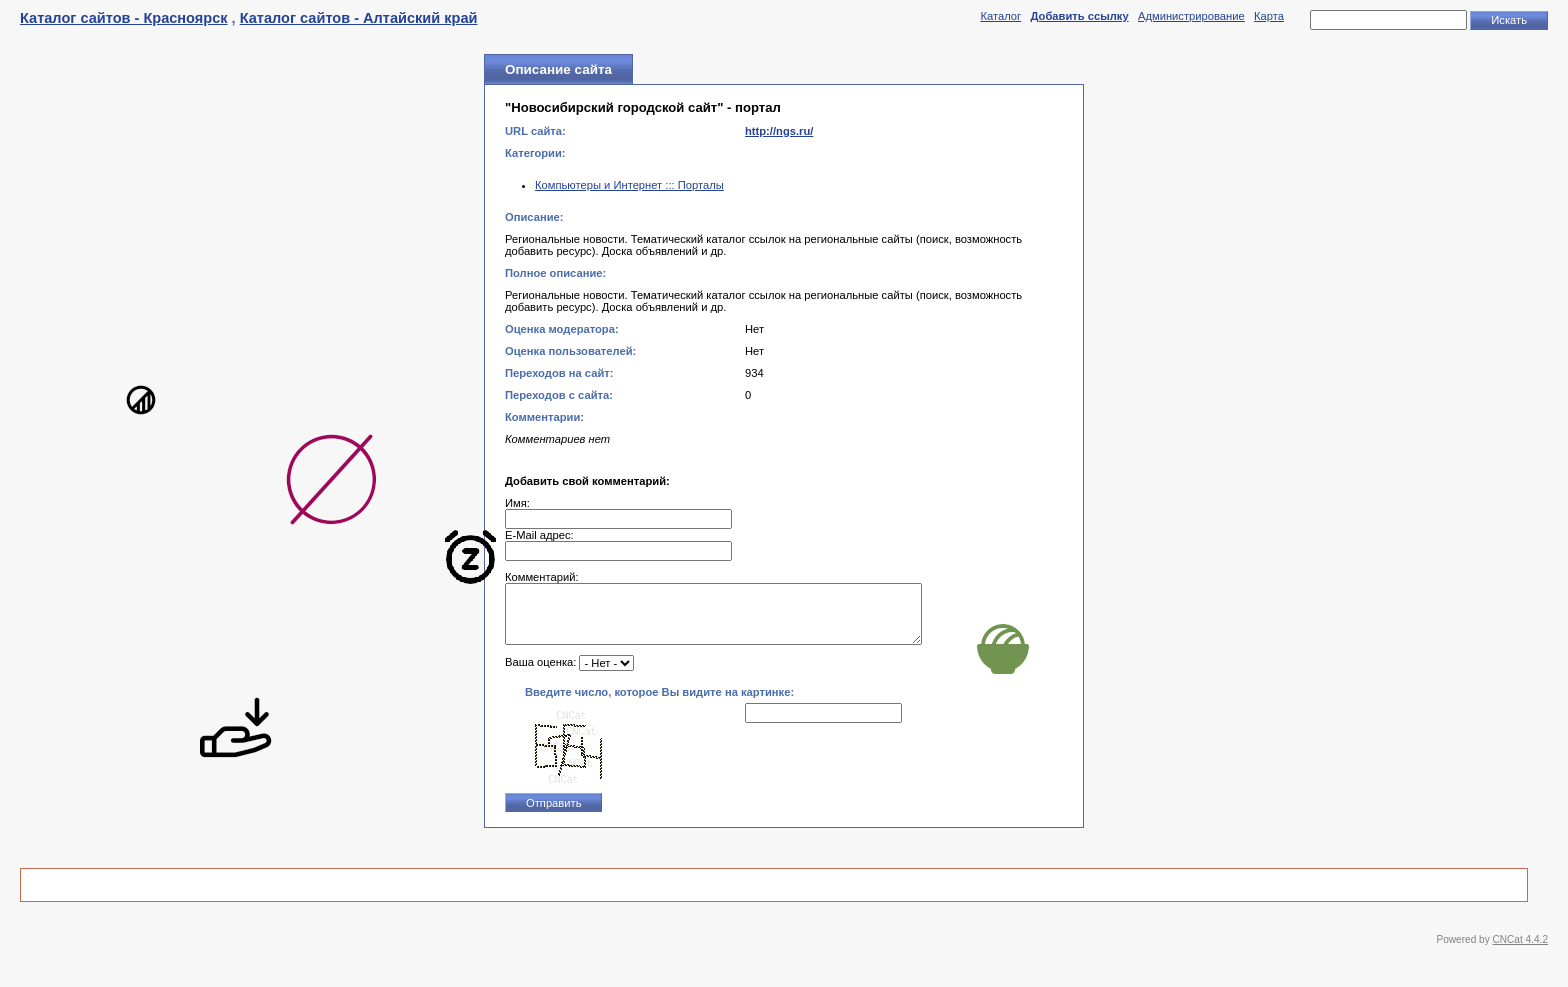 The image size is (1568, 987). Describe the element at coordinates (141, 400) in the screenshot. I see `toggle half-tone or contrast display mode` at that location.